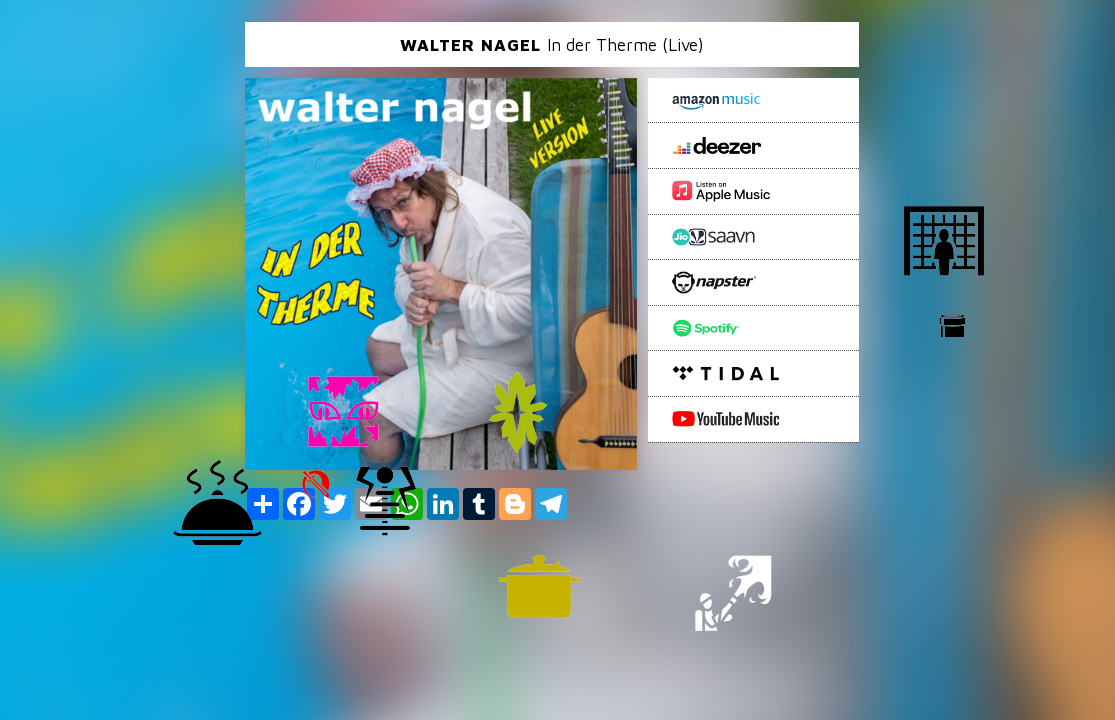  I want to click on attack or combat action button, so click(316, 484).